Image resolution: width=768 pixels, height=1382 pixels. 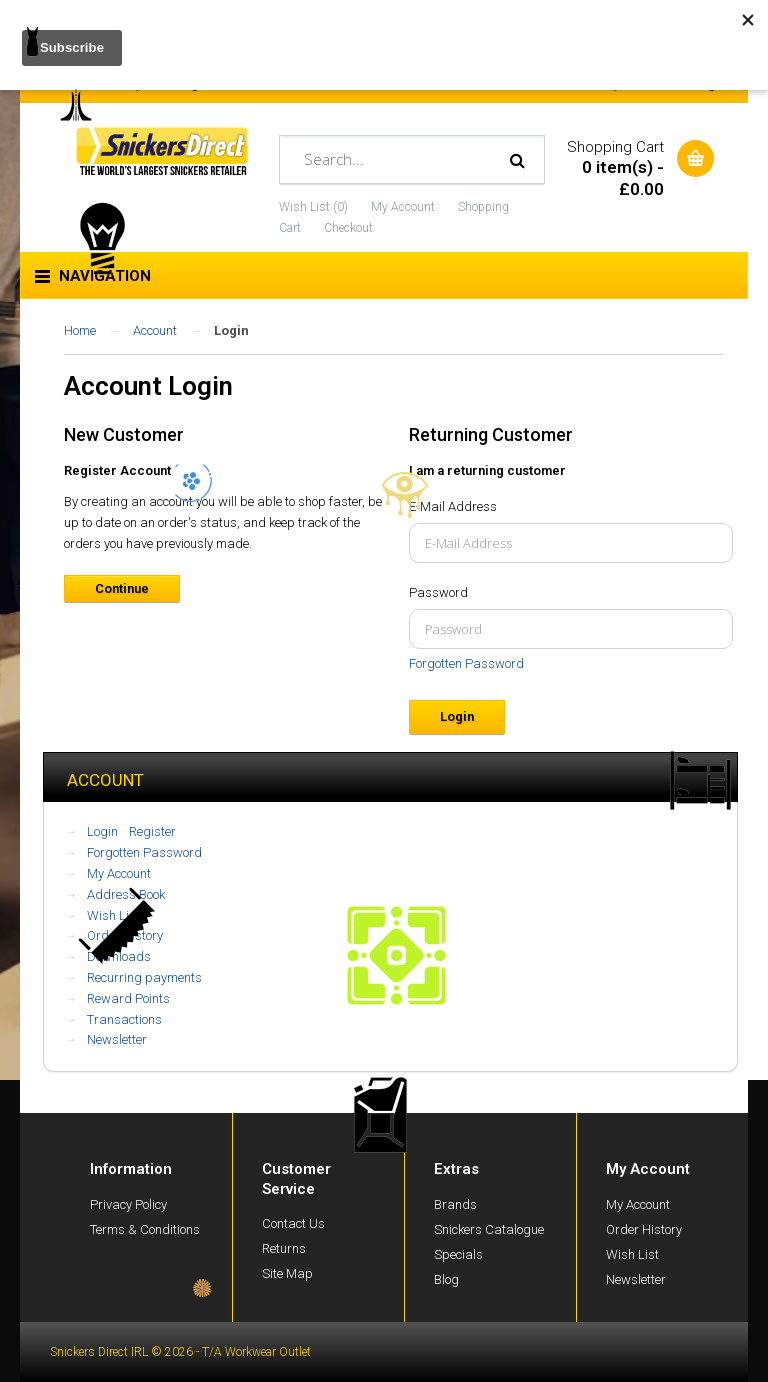 What do you see at coordinates (700, 779) in the screenshot?
I see `view shared room or dormitory accommodations` at bounding box center [700, 779].